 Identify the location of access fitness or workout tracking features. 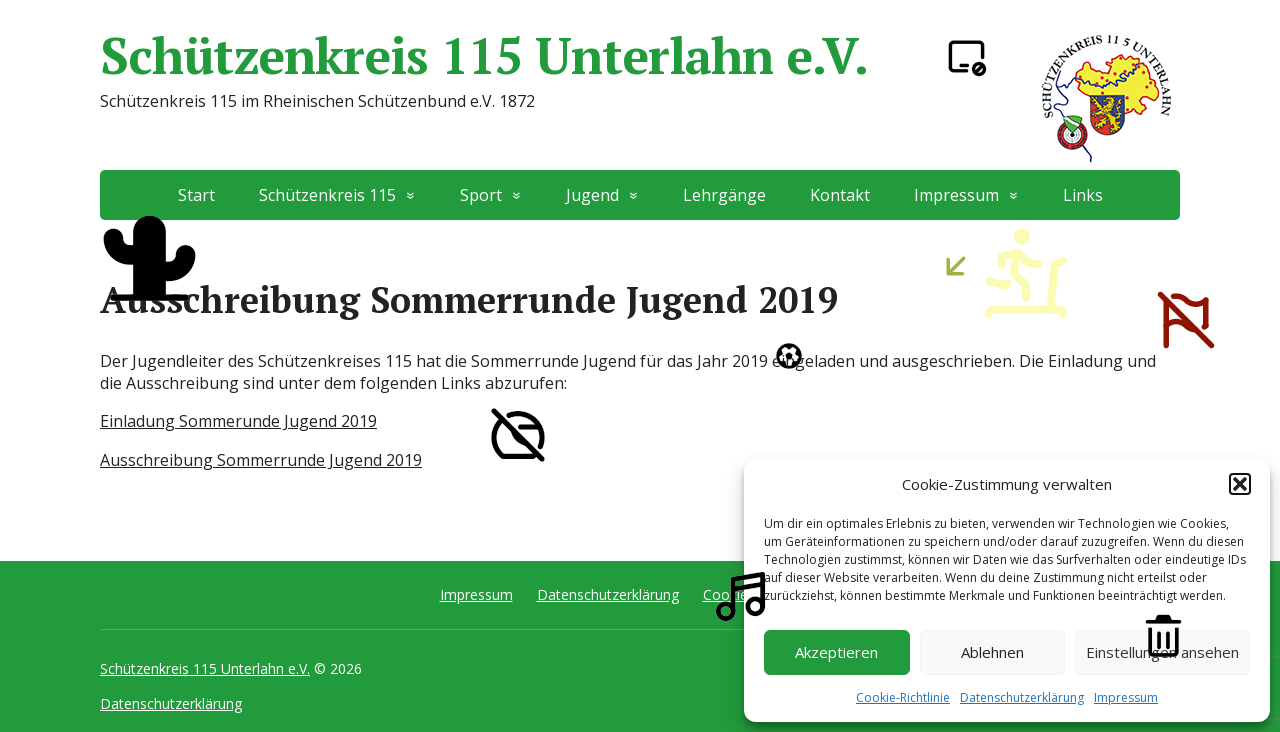
(1026, 273).